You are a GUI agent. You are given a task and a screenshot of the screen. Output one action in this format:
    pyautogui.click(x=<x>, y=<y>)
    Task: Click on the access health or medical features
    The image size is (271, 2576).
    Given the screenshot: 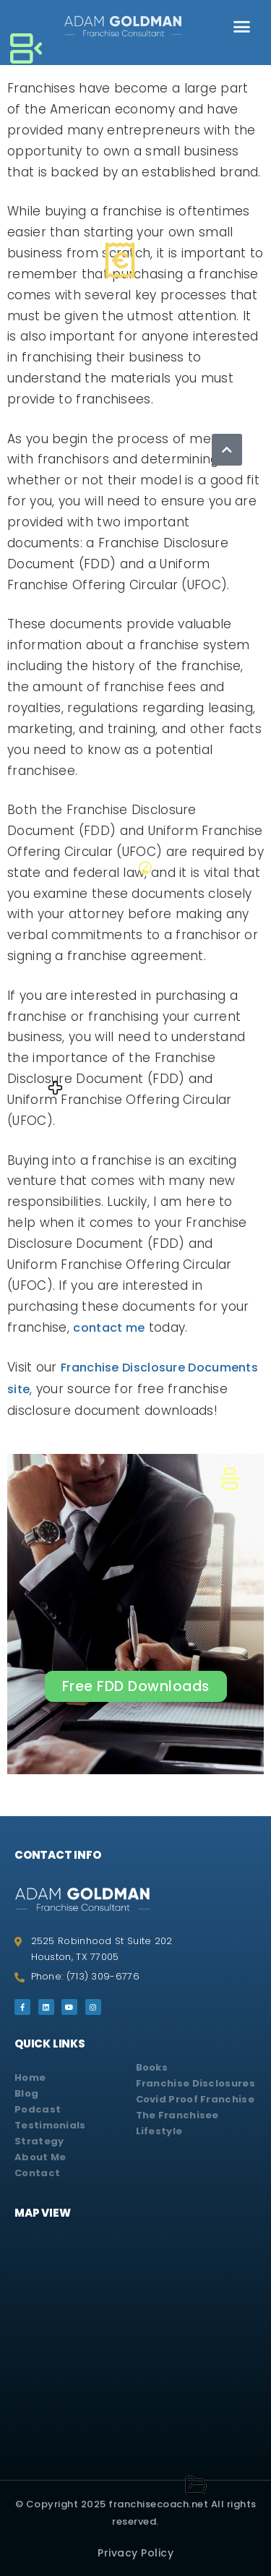 What is the action you would take?
    pyautogui.click(x=55, y=1087)
    